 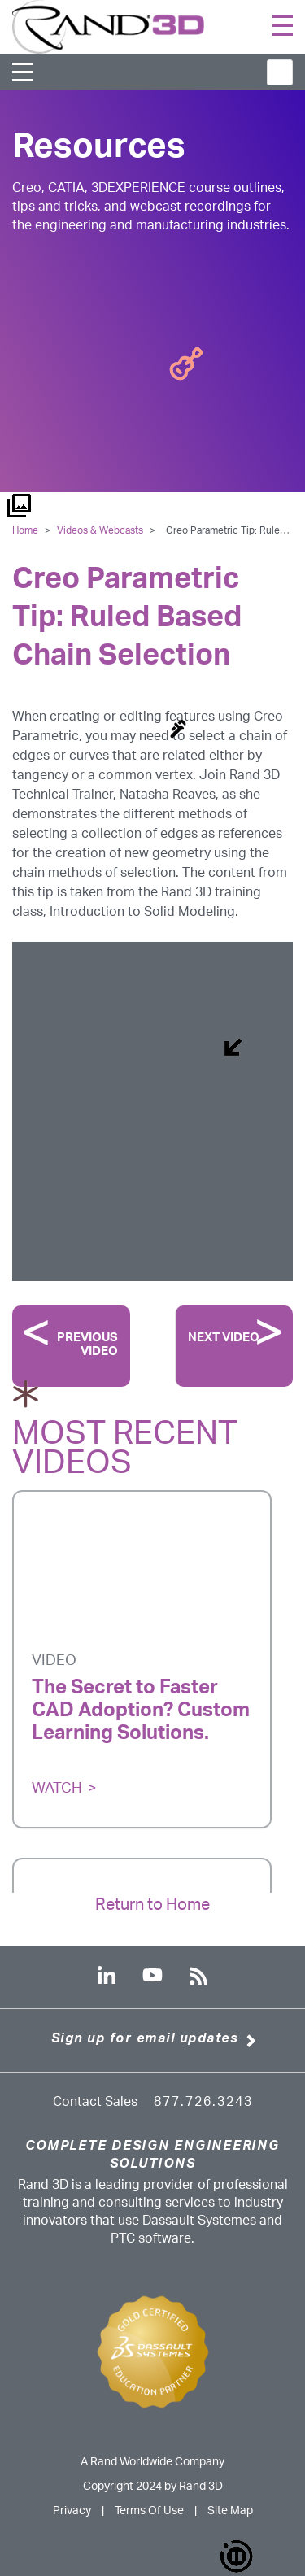 I want to click on transit entry or exit point on a map, so click(x=233, y=1047).